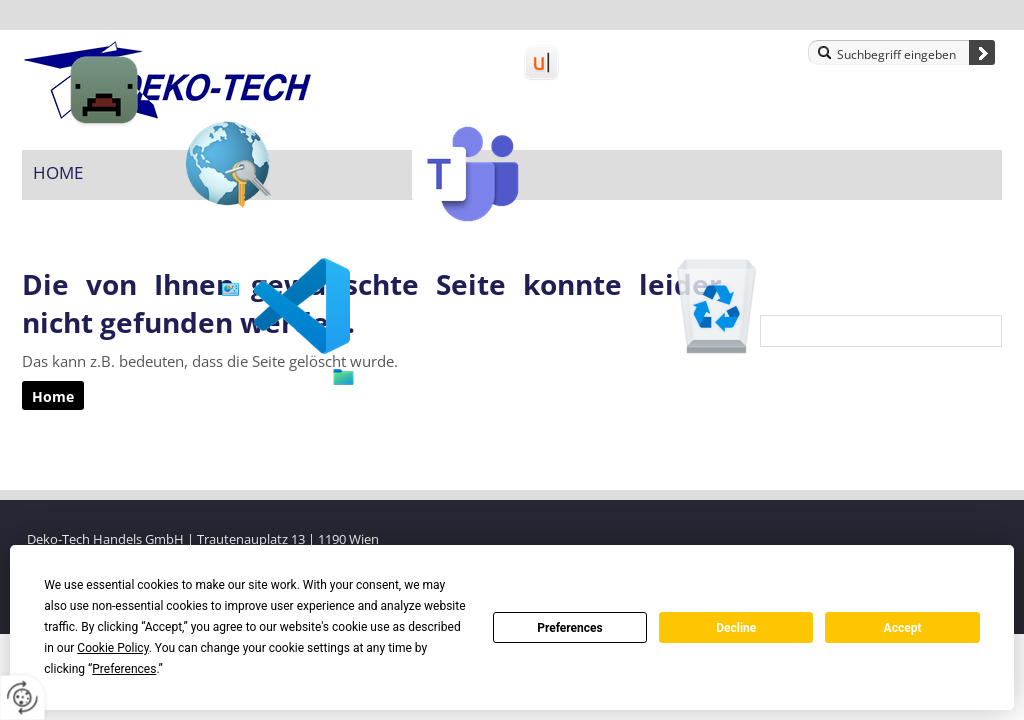 The width and height of the screenshot is (1024, 720). What do you see at coordinates (466, 174) in the screenshot?
I see `open microsoft teams` at bounding box center [466, 174].